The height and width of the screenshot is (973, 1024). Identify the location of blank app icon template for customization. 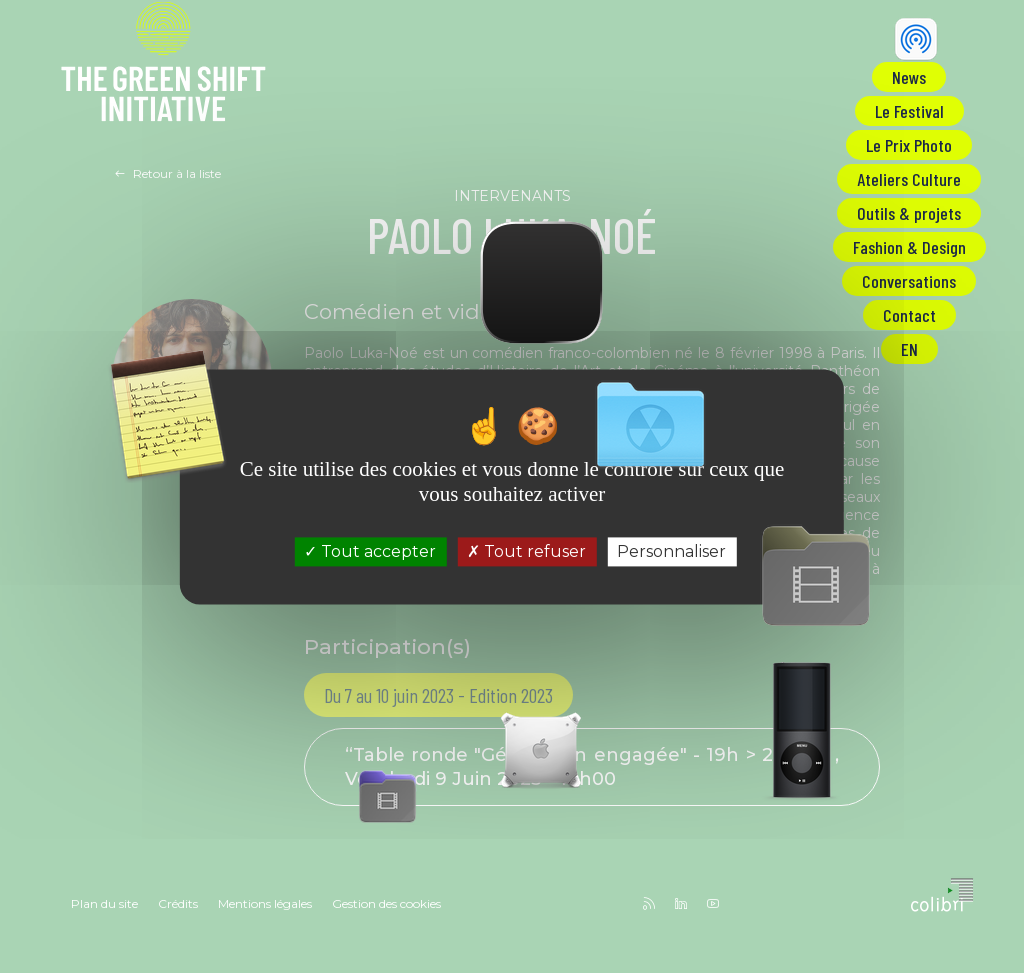
(541, 282).